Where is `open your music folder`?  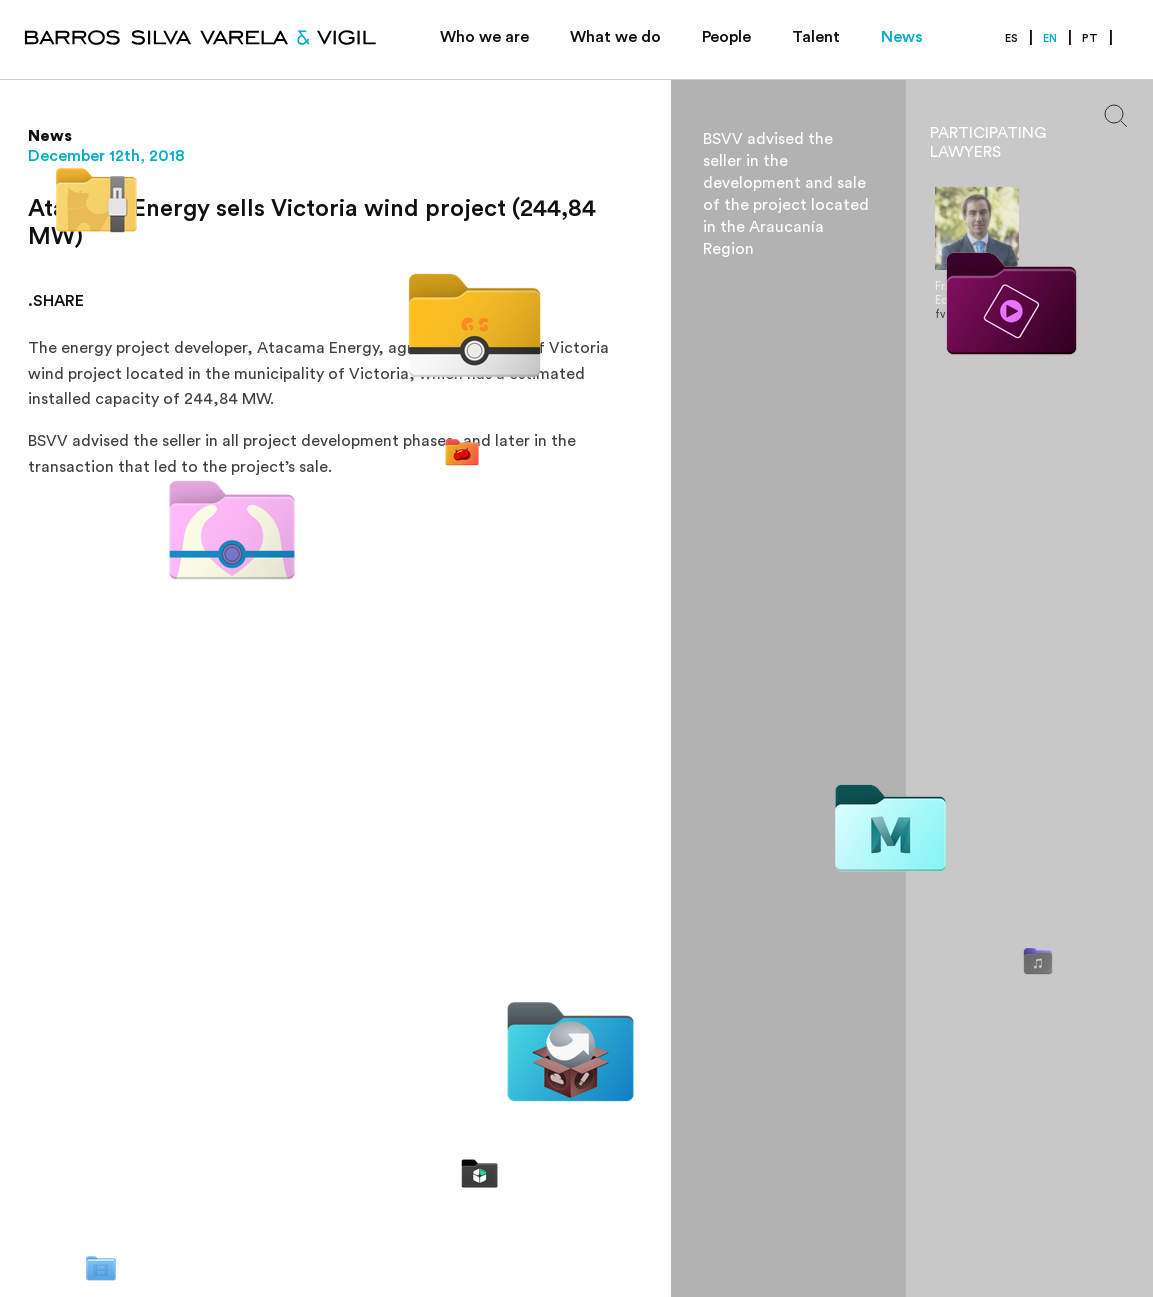 open your music folder is located at coordinates (1038, 961).